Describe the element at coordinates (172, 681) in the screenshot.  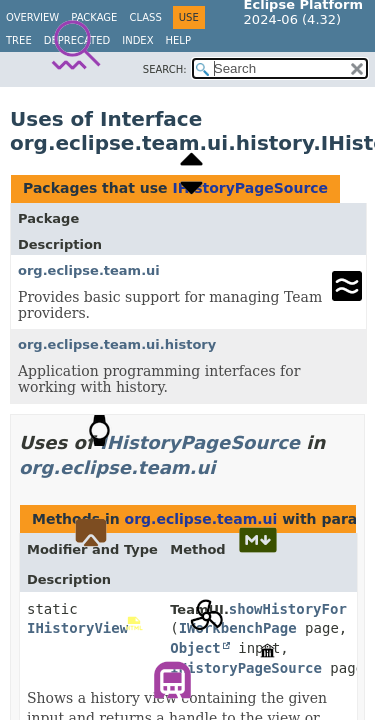
I see `access subway or metro transit information` at that location.